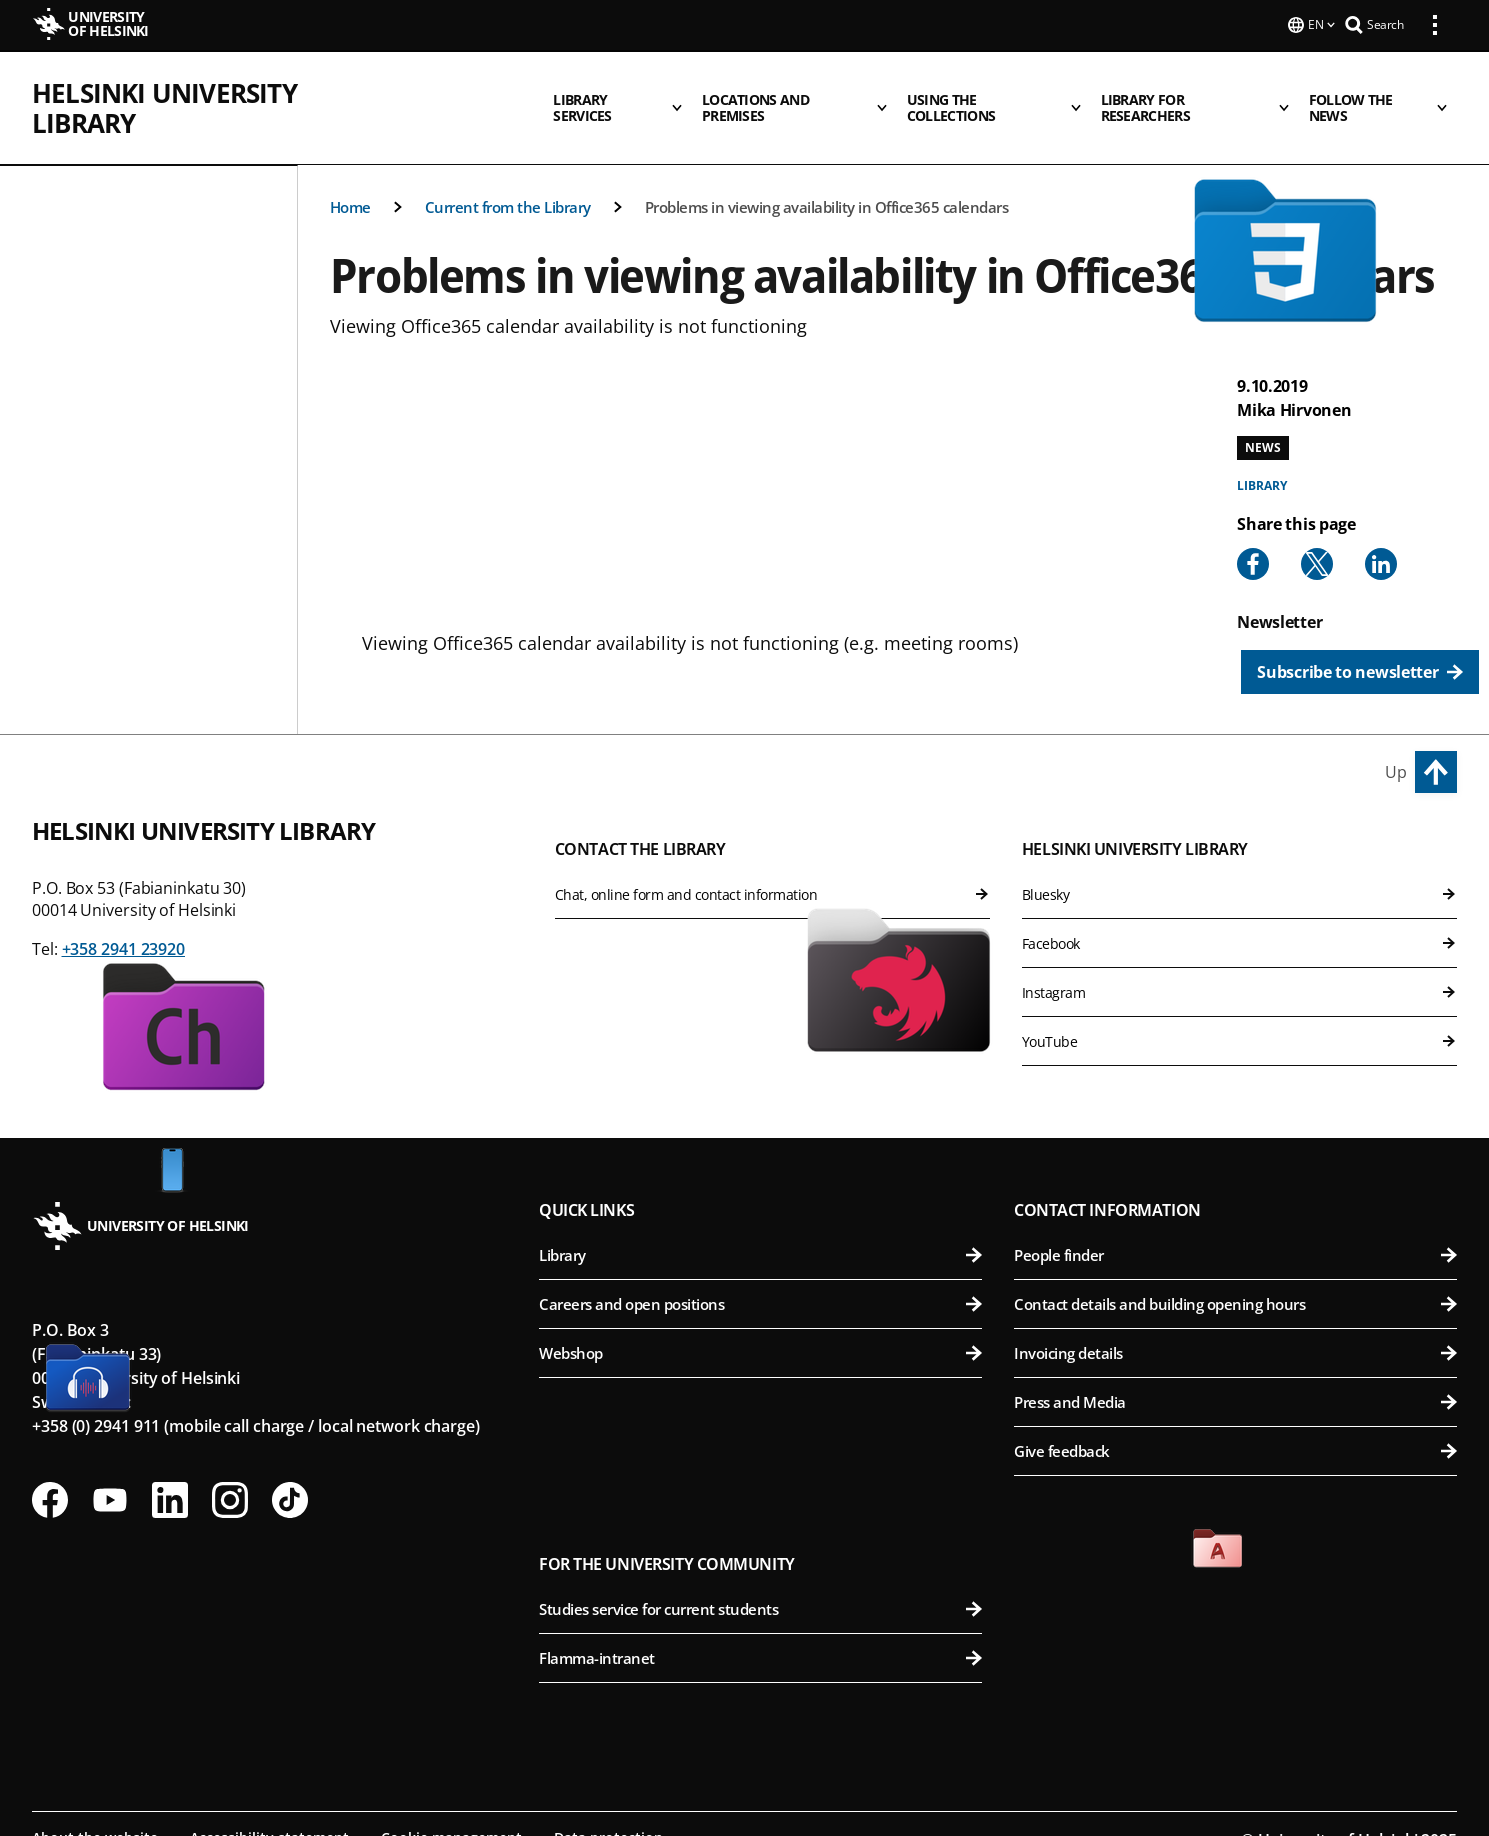 This screenshot has height=1836, width=1489. Describe the element at coordinates (1284, 255) in the screenshot. I see `open CSS files folder` at that location.